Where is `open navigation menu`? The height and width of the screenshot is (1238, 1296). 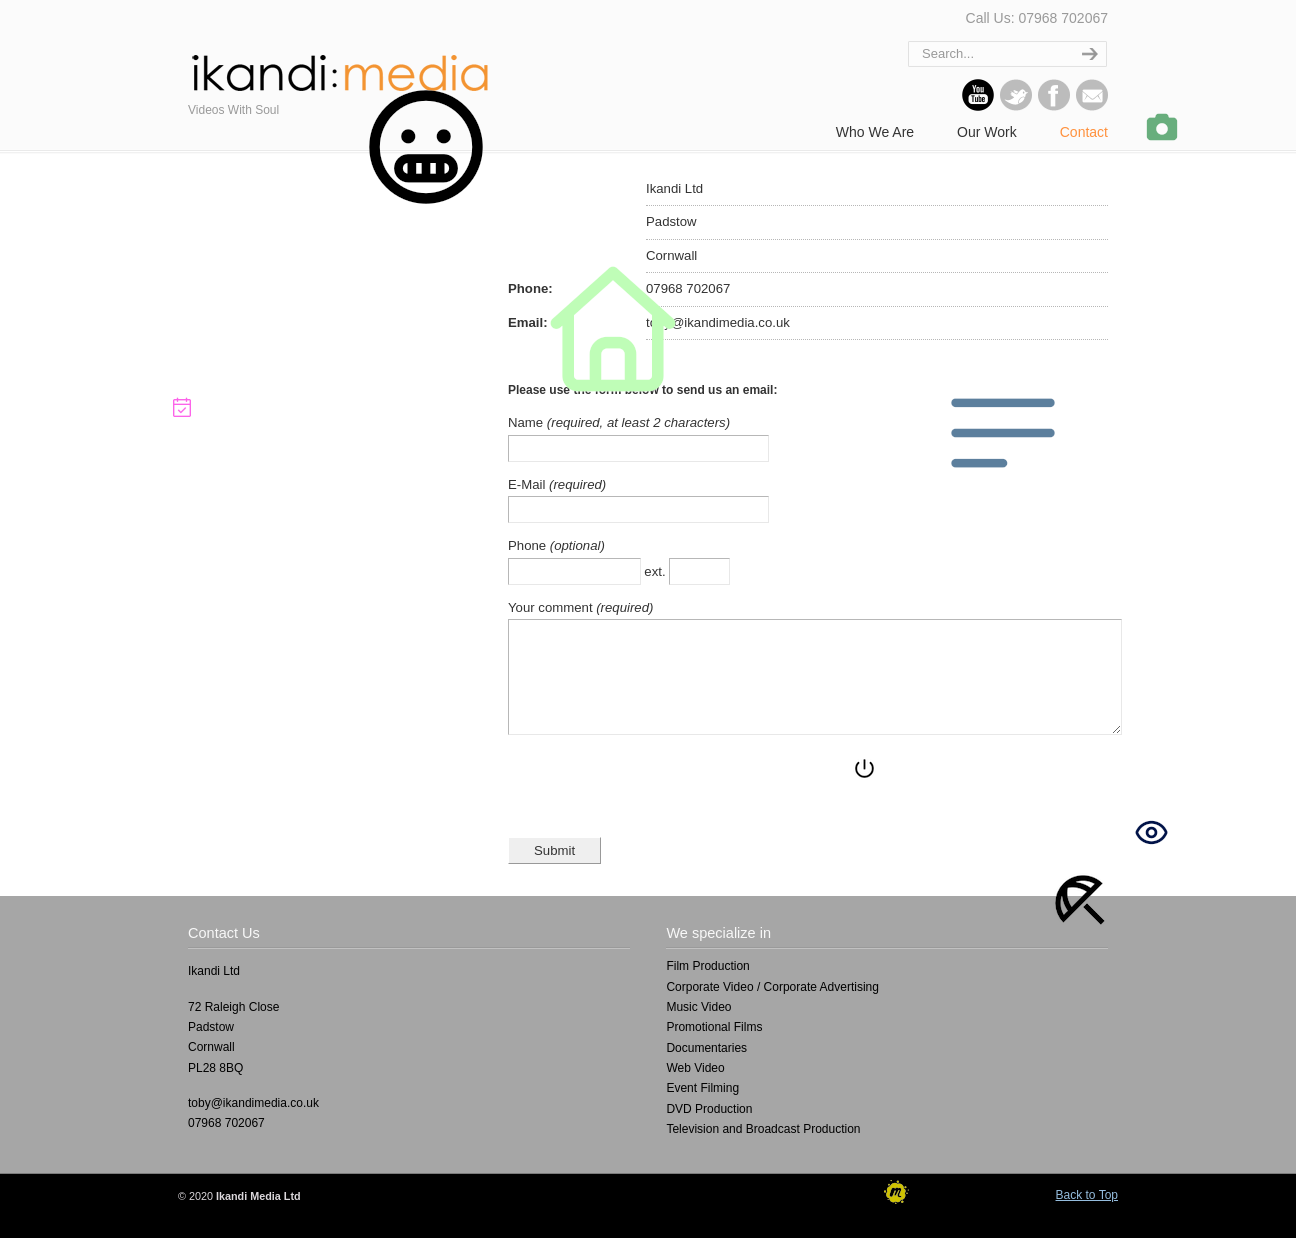
open navigation menu is located at coordinates (1003, 433).